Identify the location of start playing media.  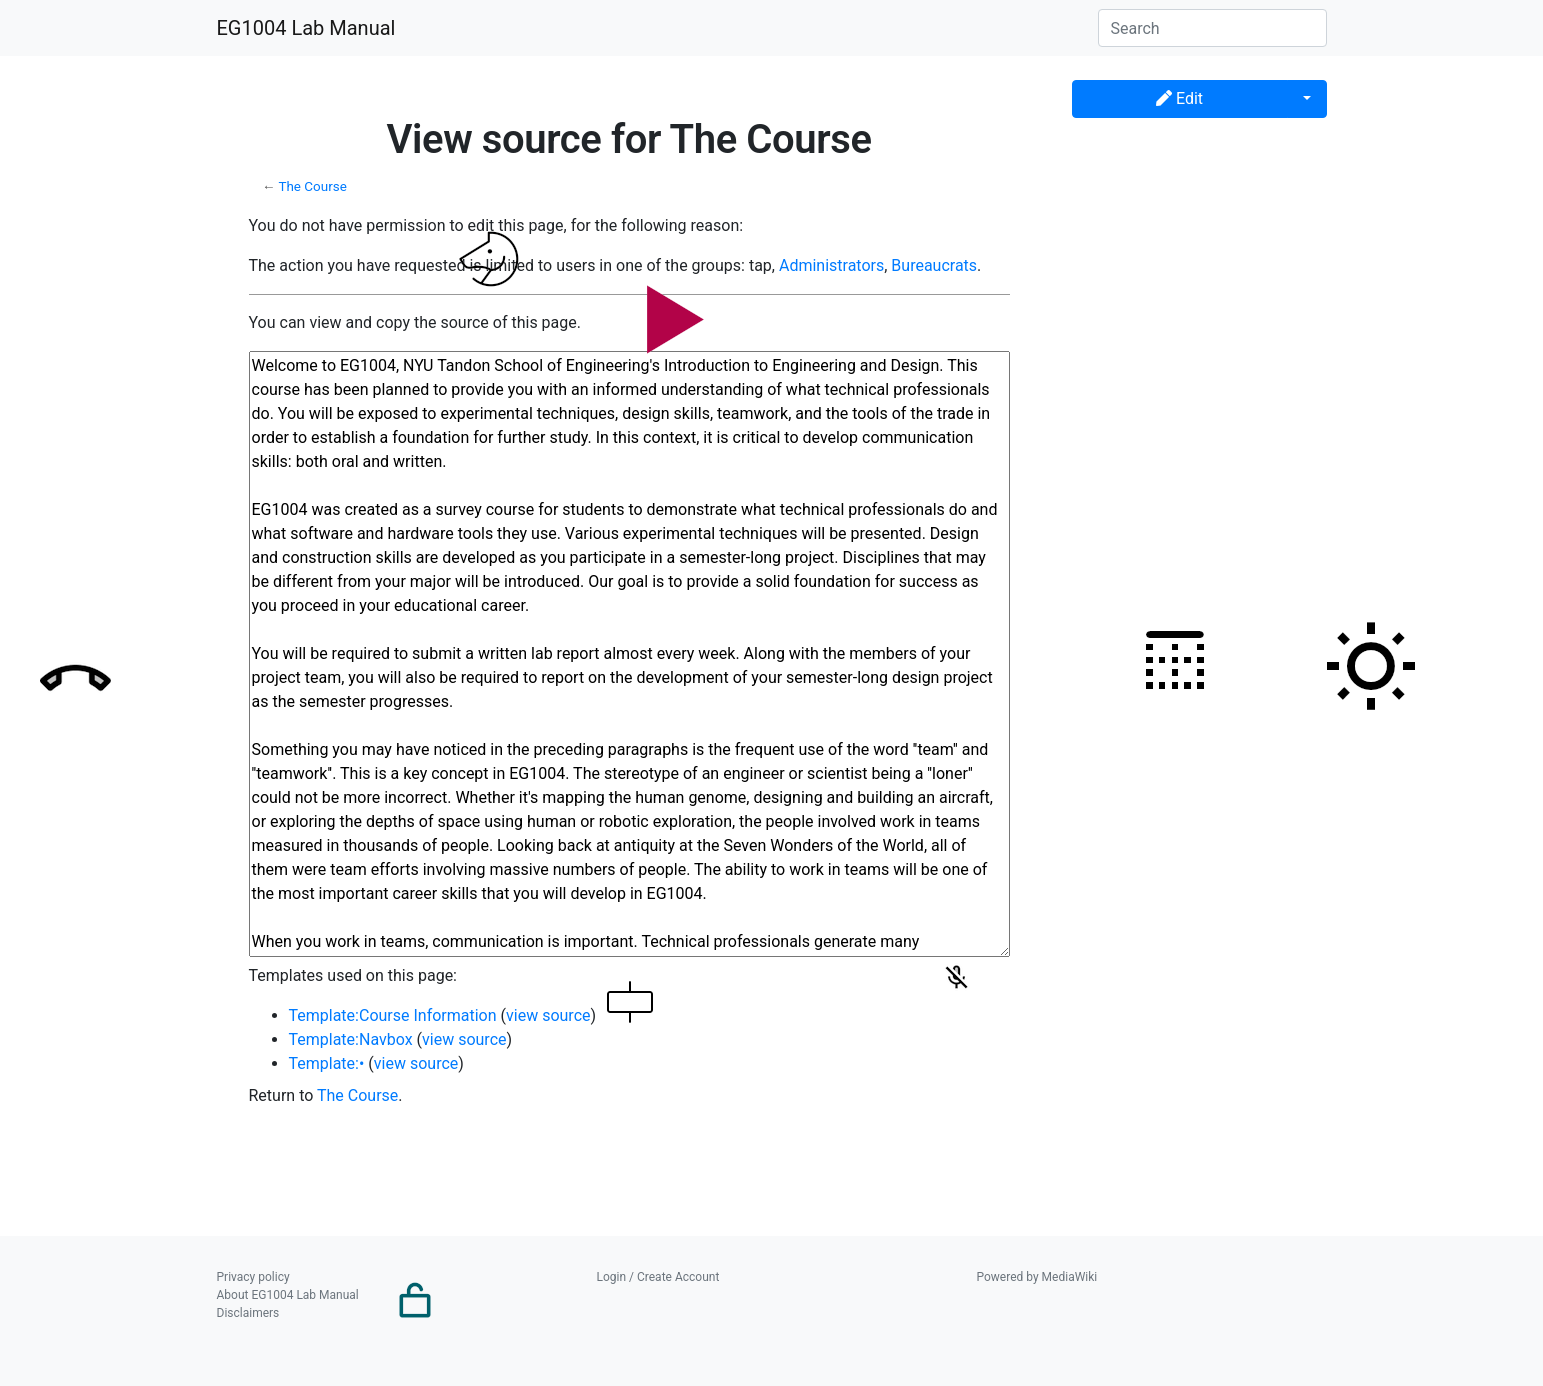
(675, 319).